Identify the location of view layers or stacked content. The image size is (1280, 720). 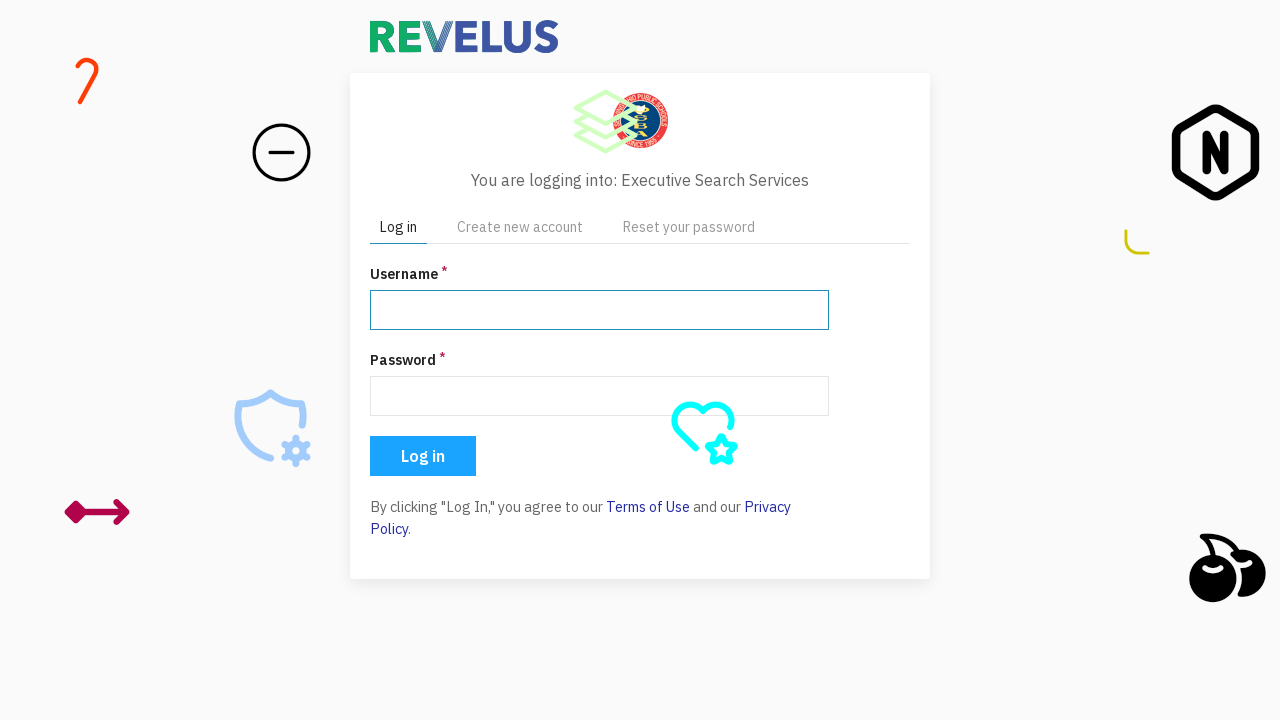
(605, 121).